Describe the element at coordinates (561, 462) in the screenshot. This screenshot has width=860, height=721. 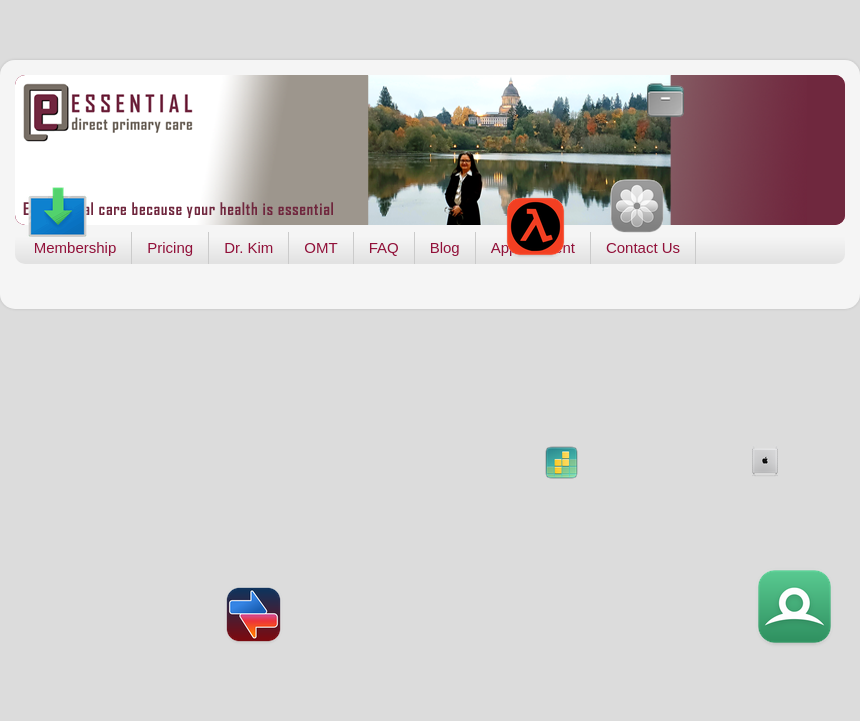
I see `launch quadrapassel tetris-style puzzle game` at that location.